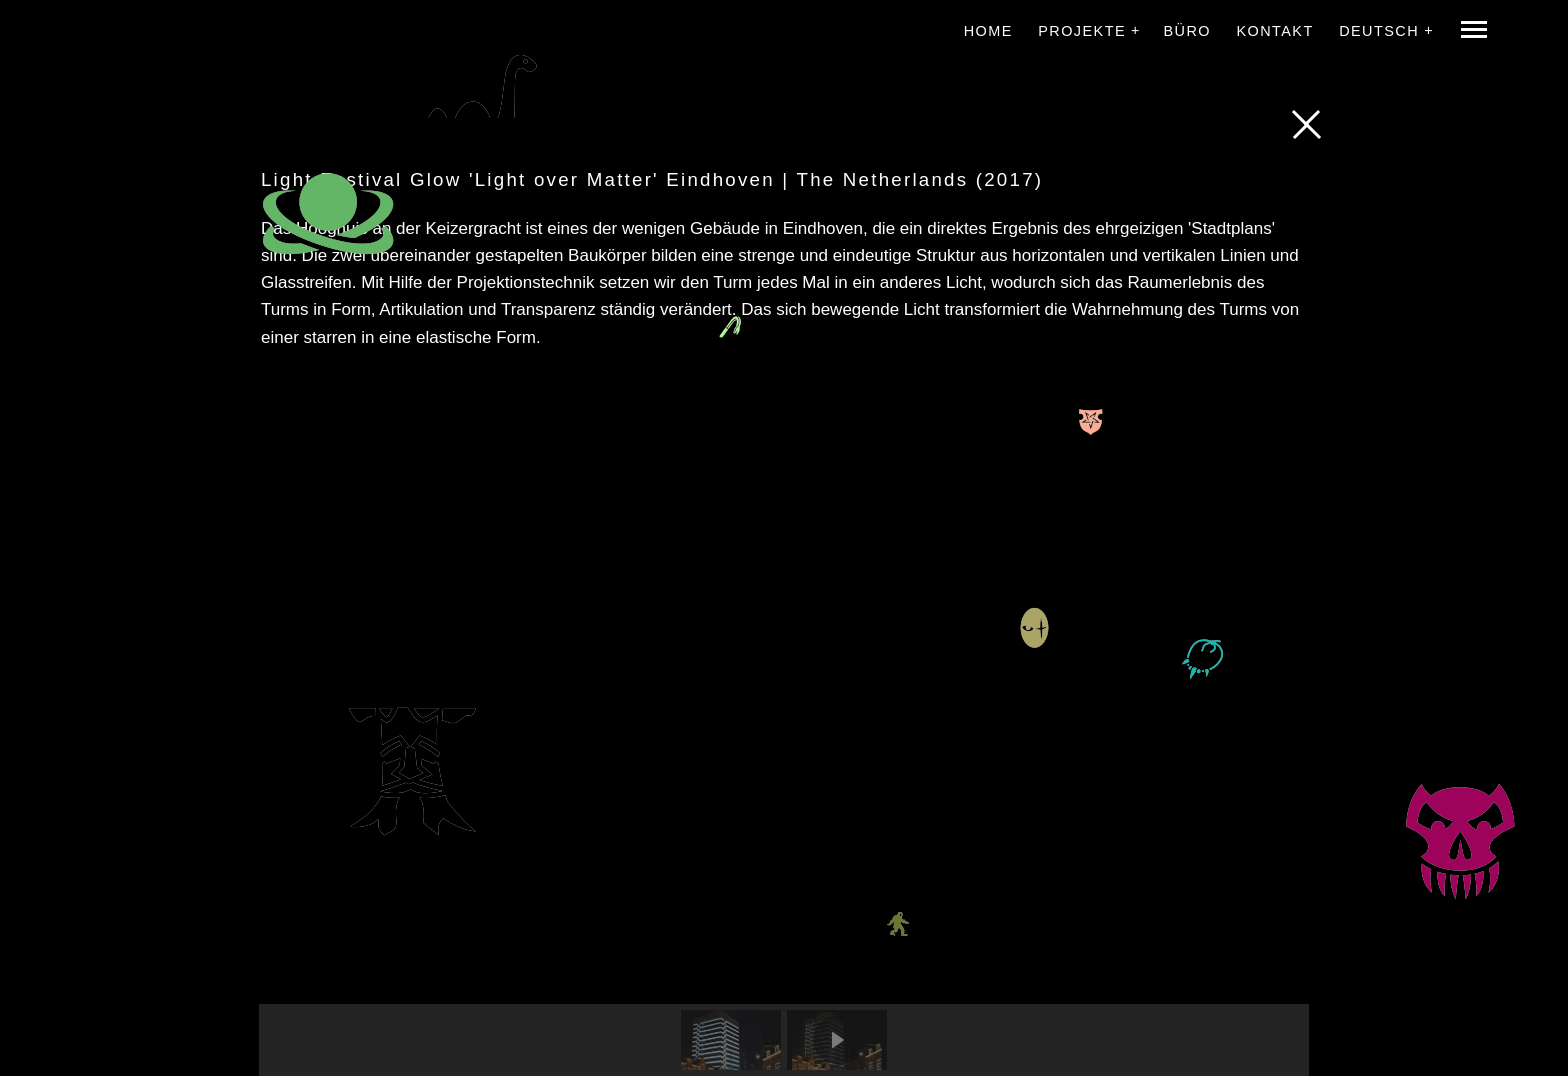 The image size is (1568, 1076). Describe the element at coordinates (898, 924) in the screenshot. I see `sasquatch or bigfoot character selection` at that location.